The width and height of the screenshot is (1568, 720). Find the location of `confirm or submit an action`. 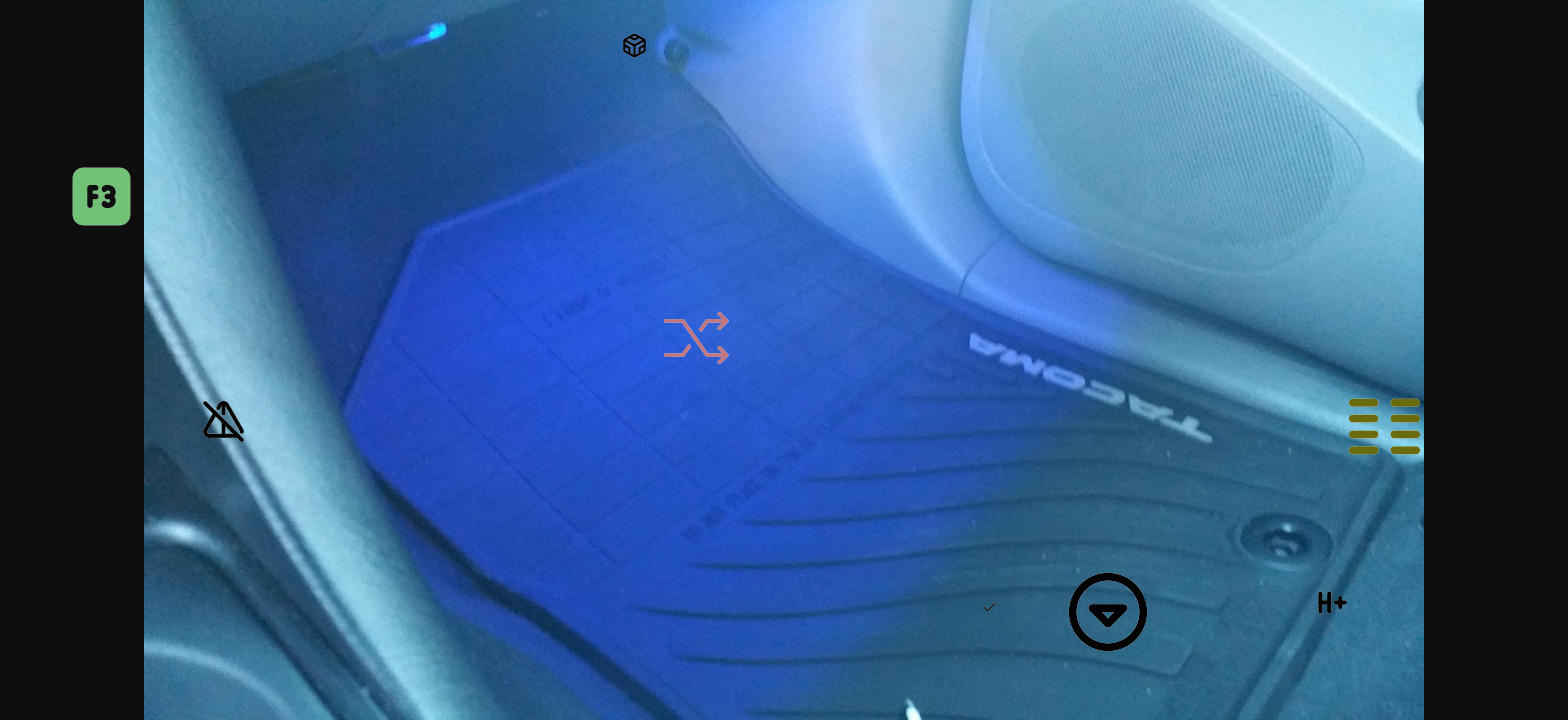

confirm or submit an action is located at coordinates (989, 607).